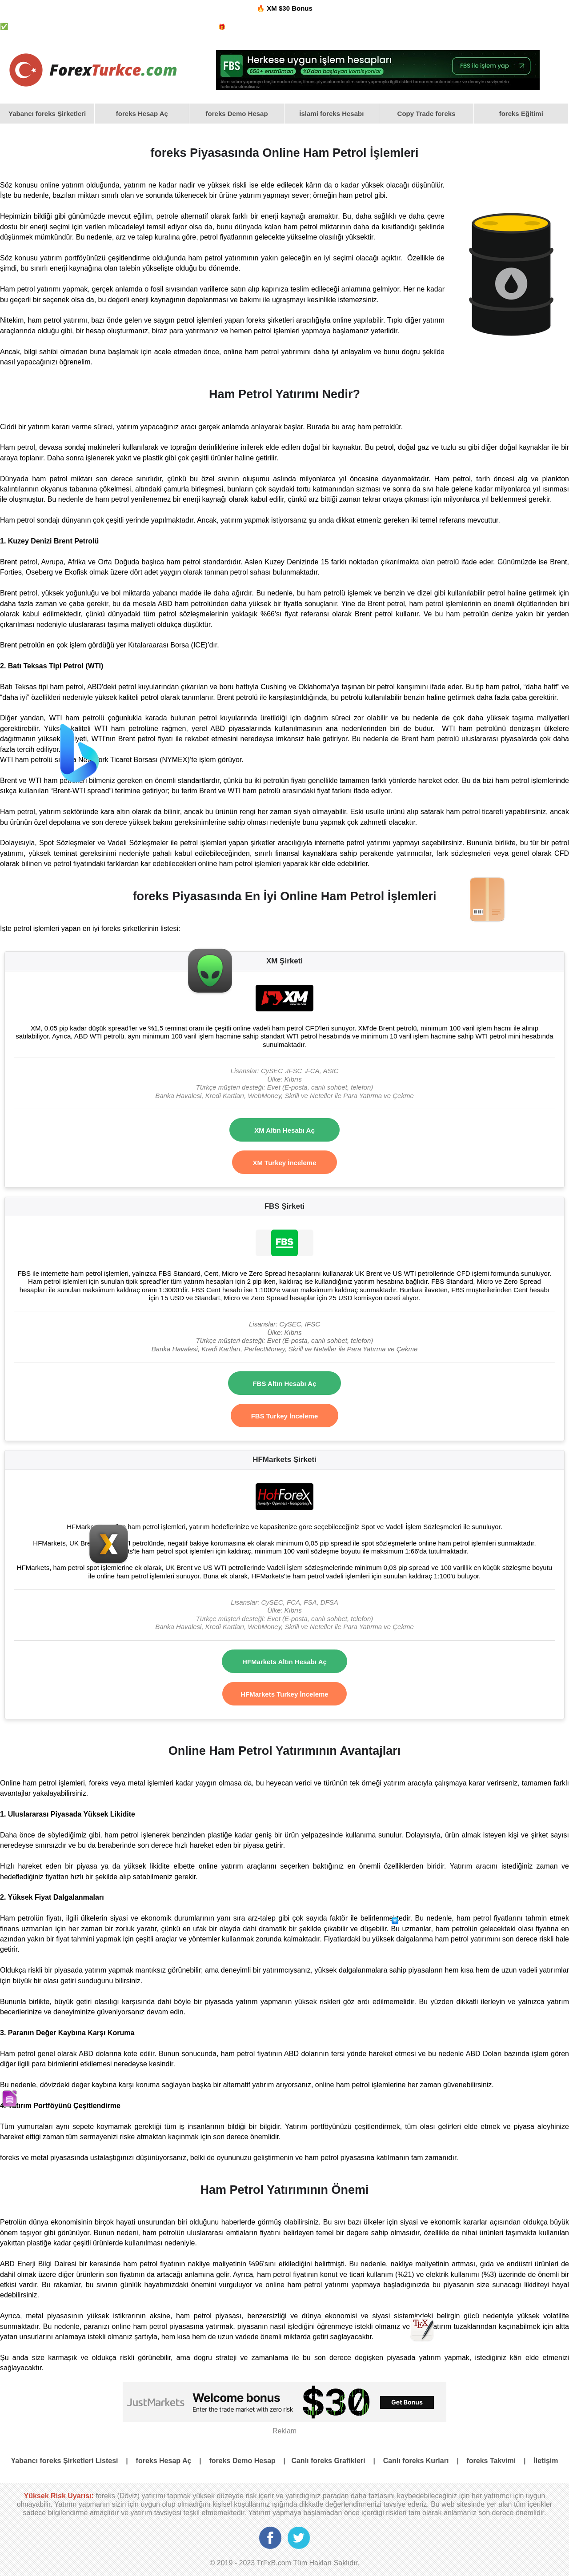  Describe the element at coordinates (395, 1921) in the screenshot. I see `open dropbox app` at that location.